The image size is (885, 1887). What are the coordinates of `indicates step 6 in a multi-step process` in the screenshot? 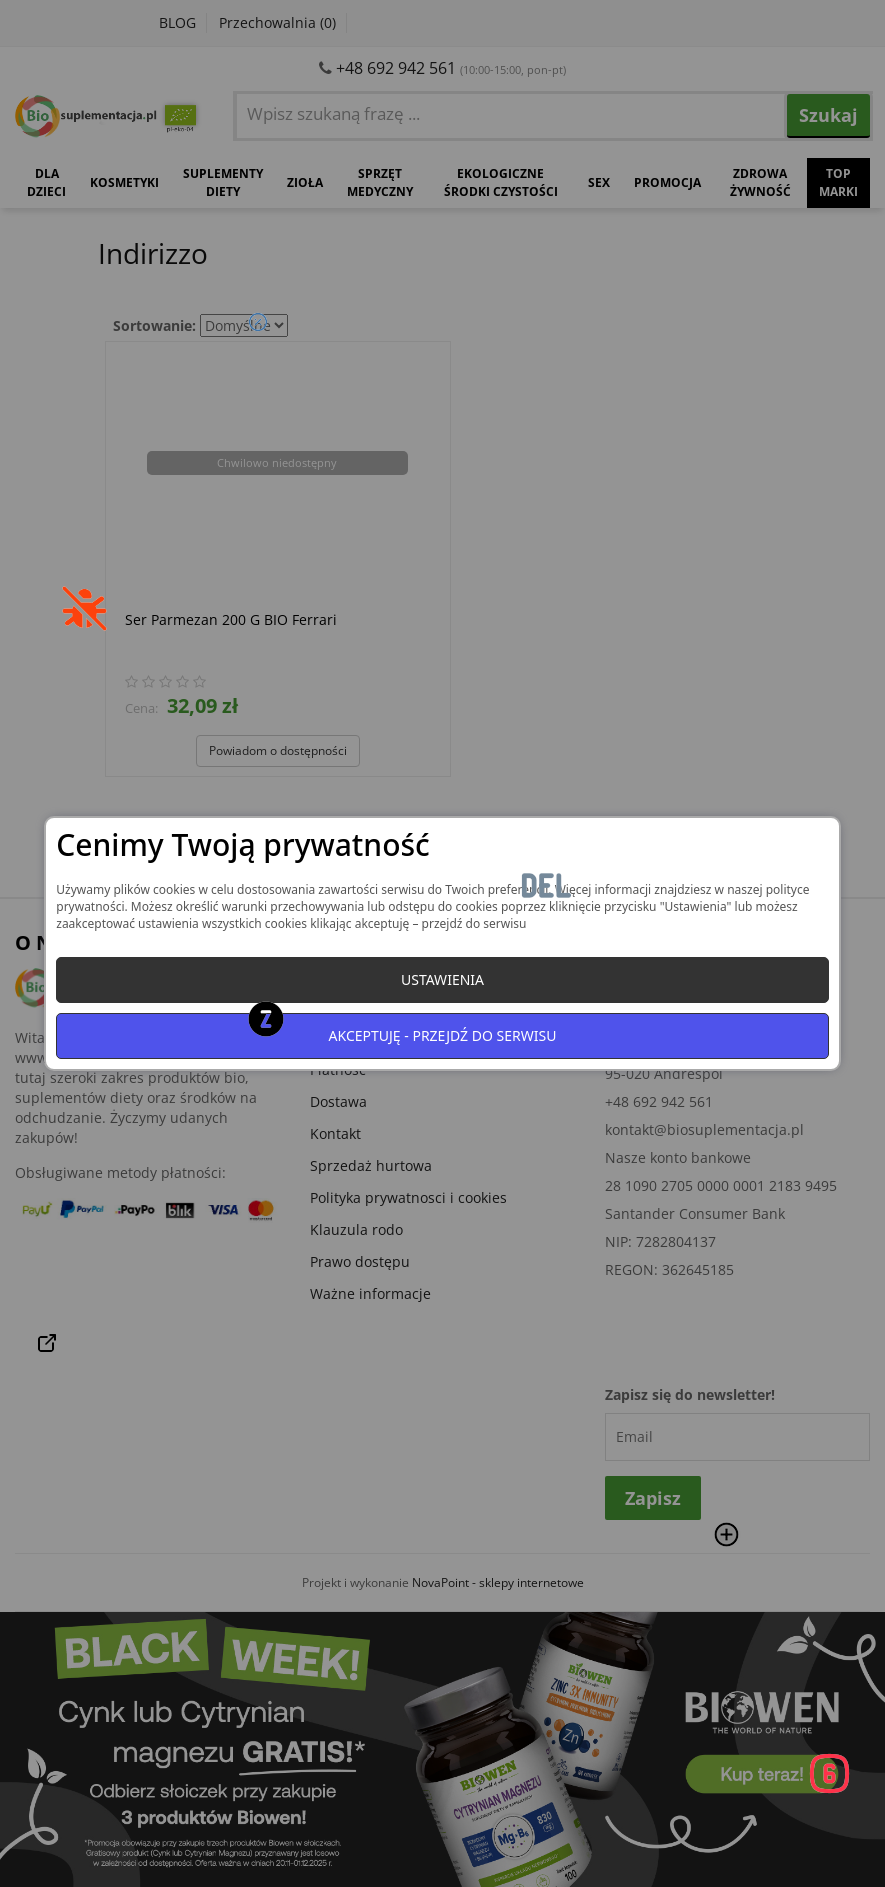 It's located at (829, 1773).